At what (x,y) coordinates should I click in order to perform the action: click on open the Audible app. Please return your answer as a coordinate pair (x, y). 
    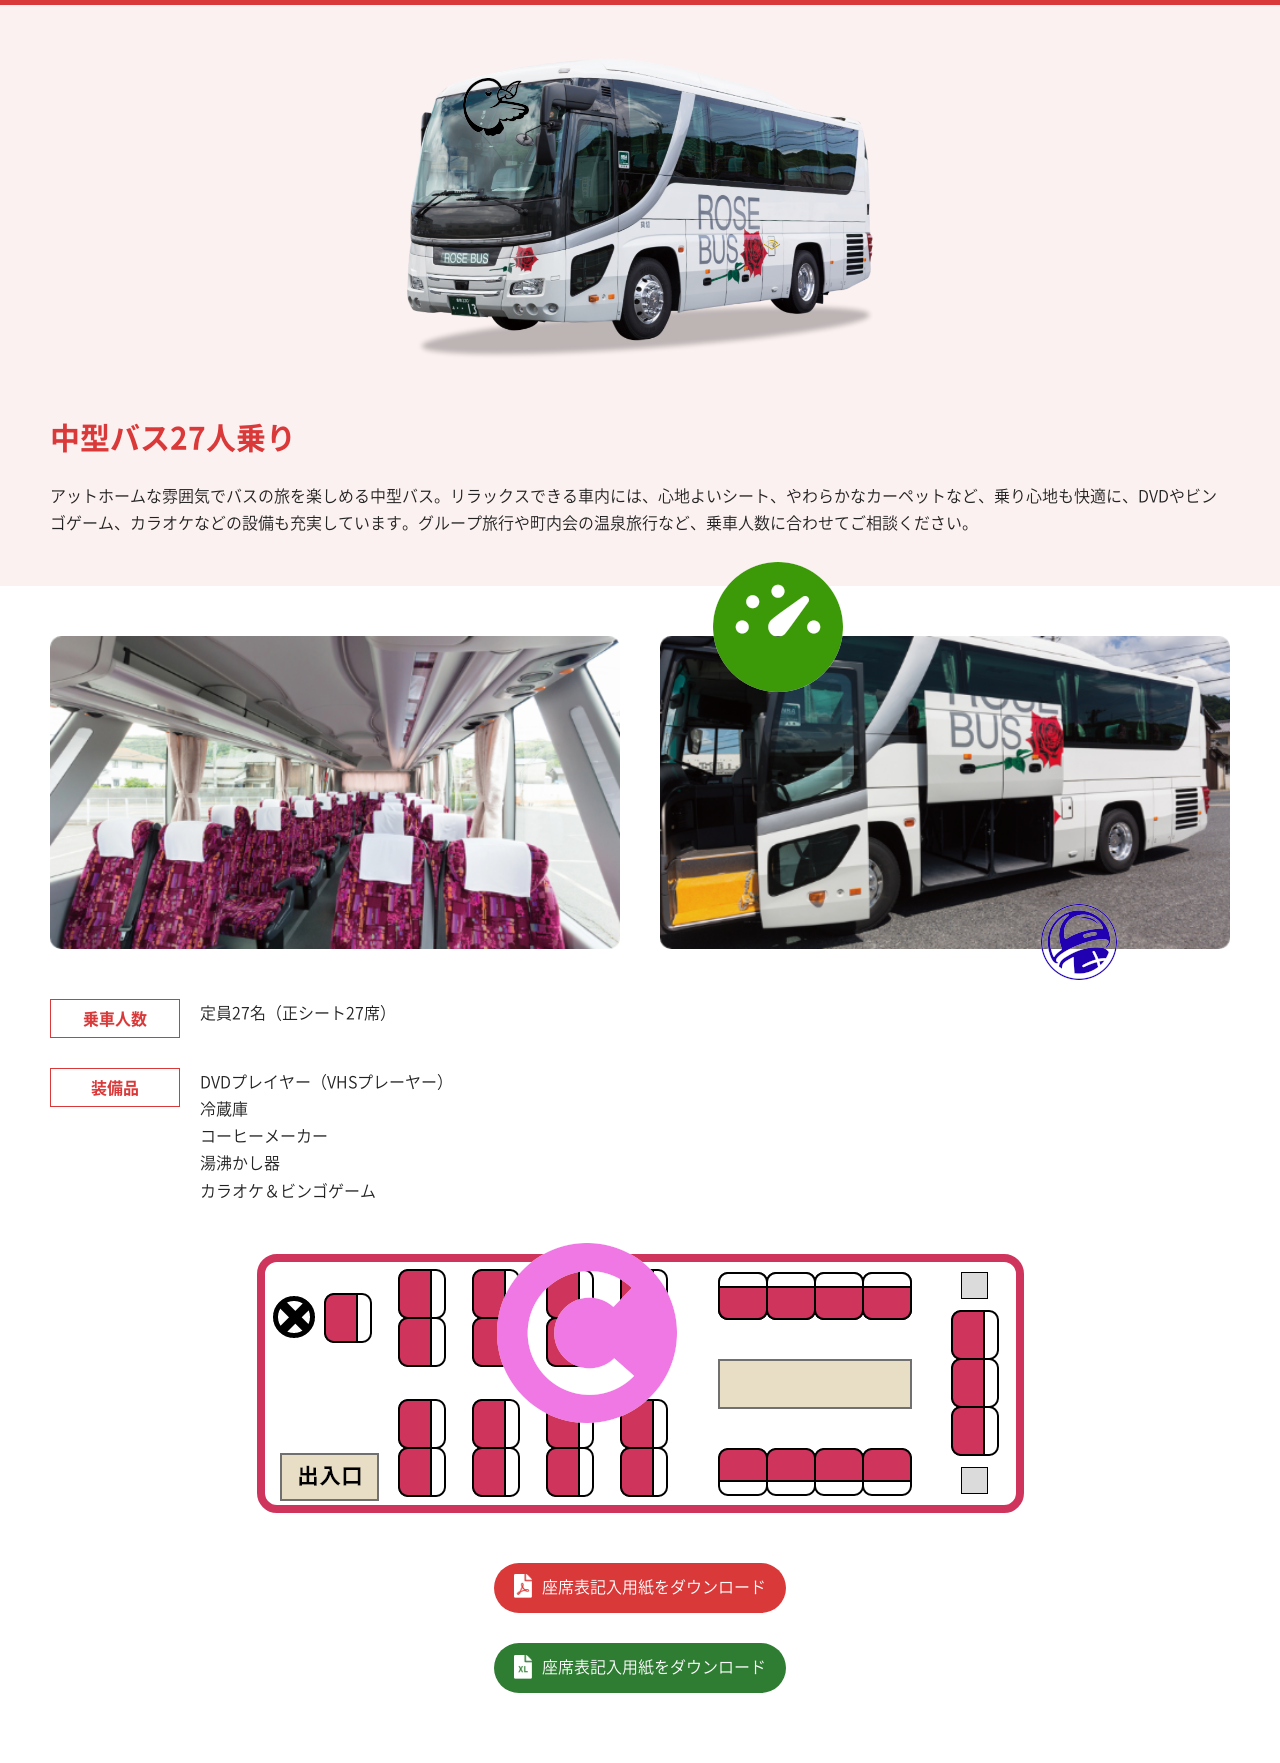
    Looking at the image, I should click on (772, 245).